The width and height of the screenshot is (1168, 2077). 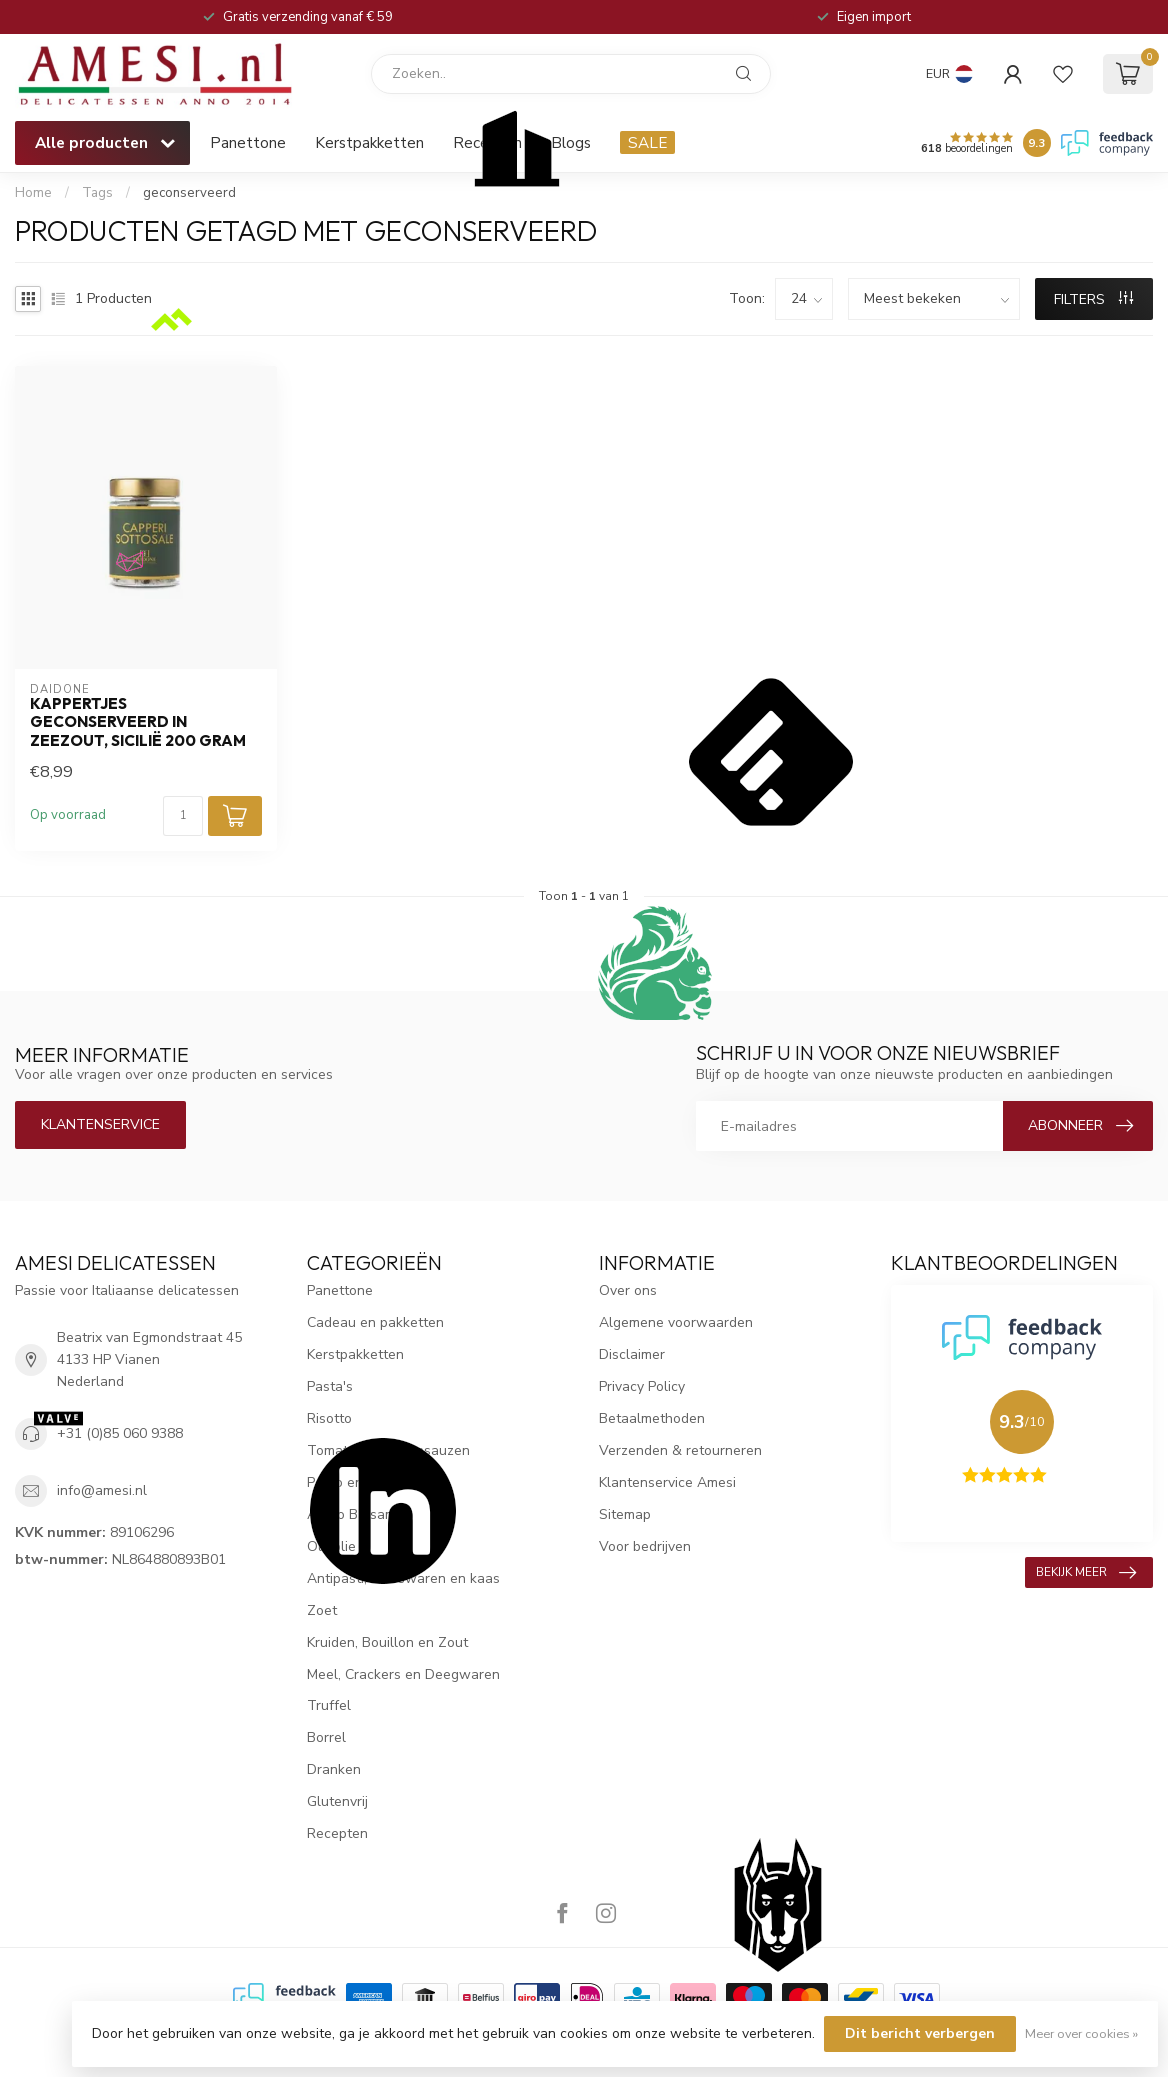 What do you see at coordinates (171, 319) in the screenshot?
I see `Code Climate logo` at bounding box center [171, 319].